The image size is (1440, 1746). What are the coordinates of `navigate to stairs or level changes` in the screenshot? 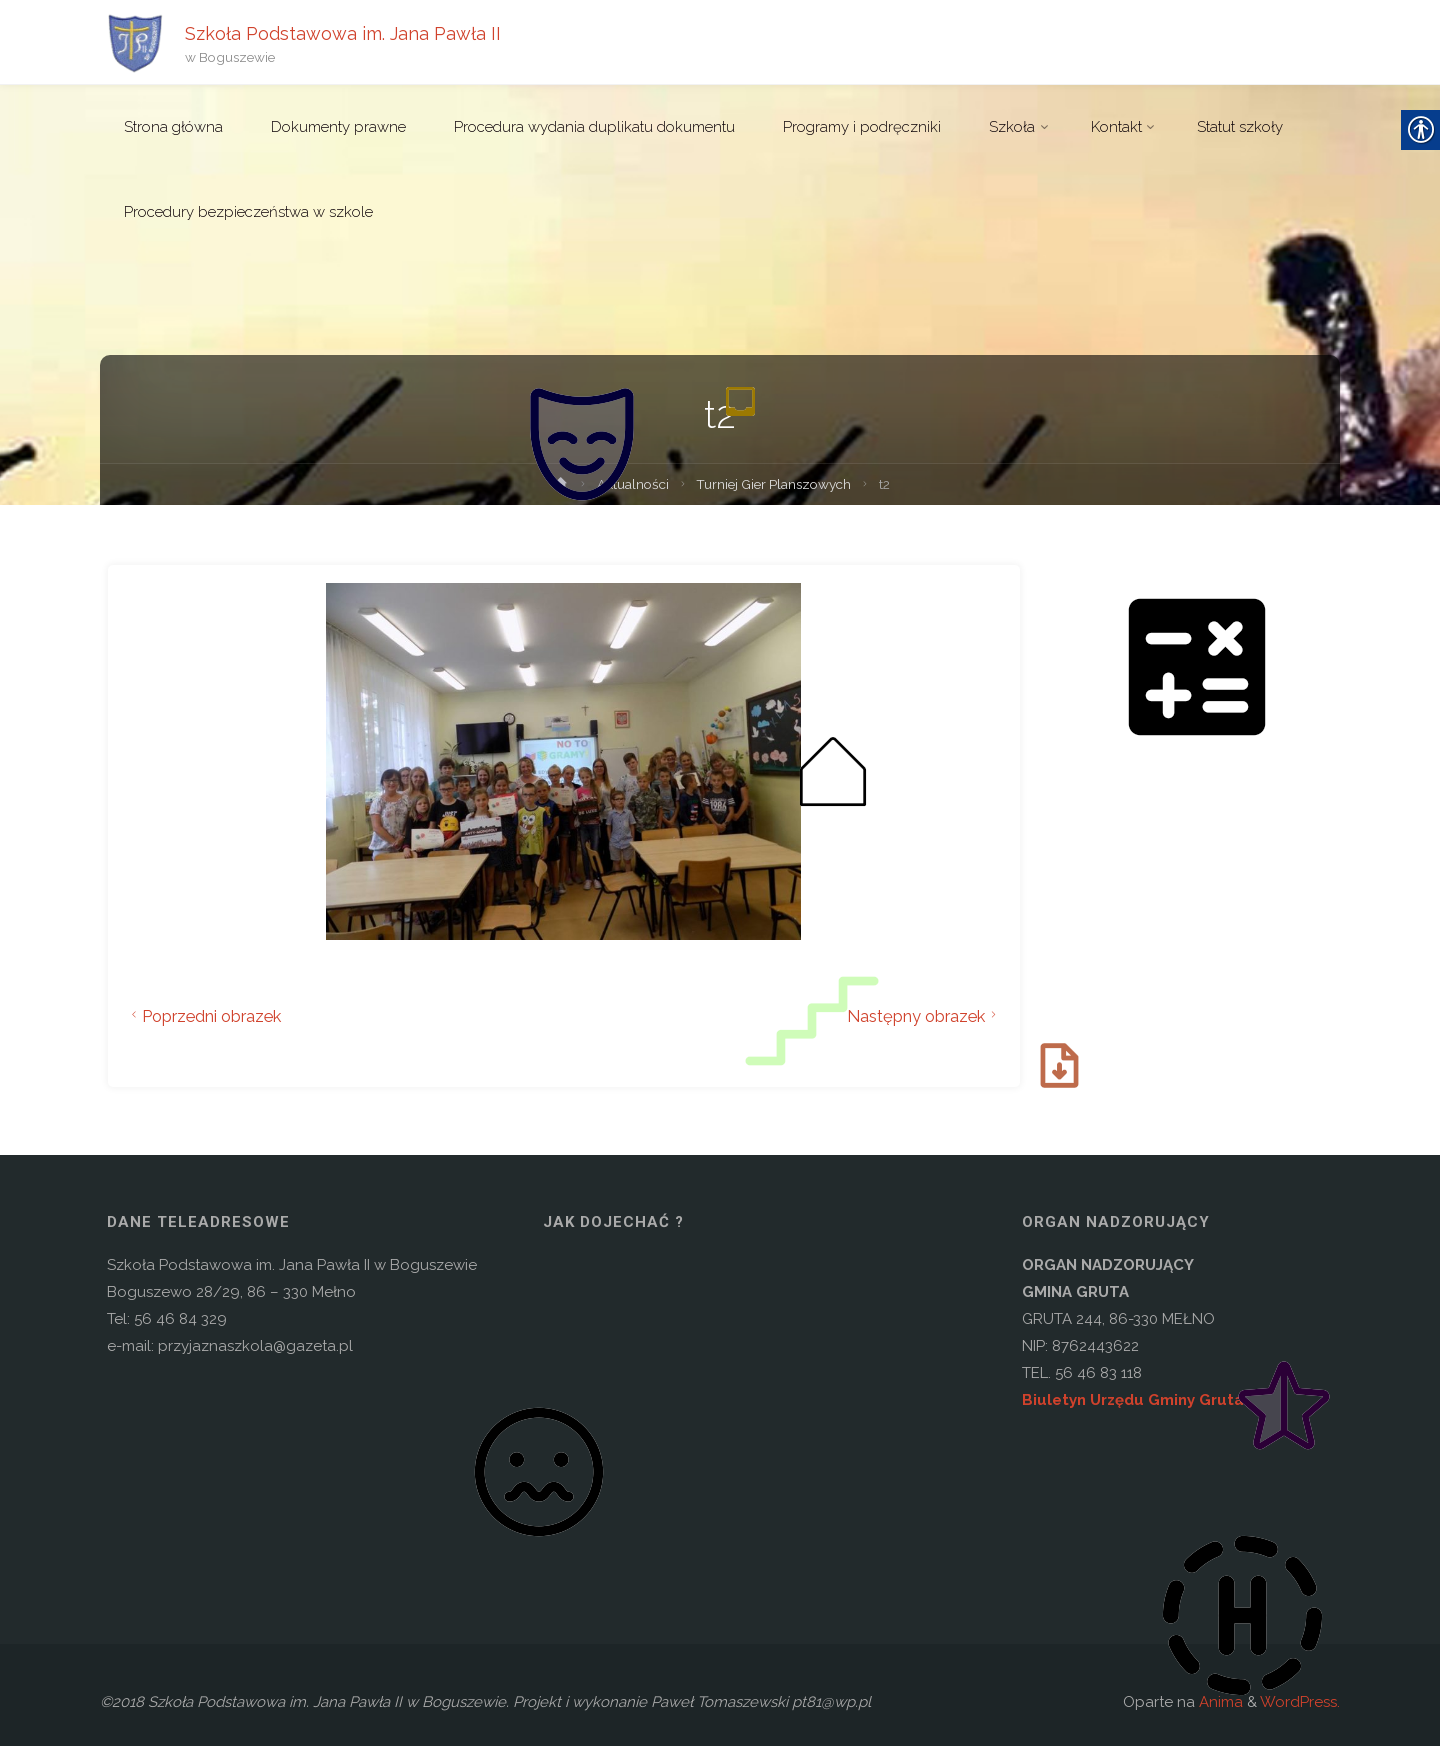 It's located at (812, 1021).